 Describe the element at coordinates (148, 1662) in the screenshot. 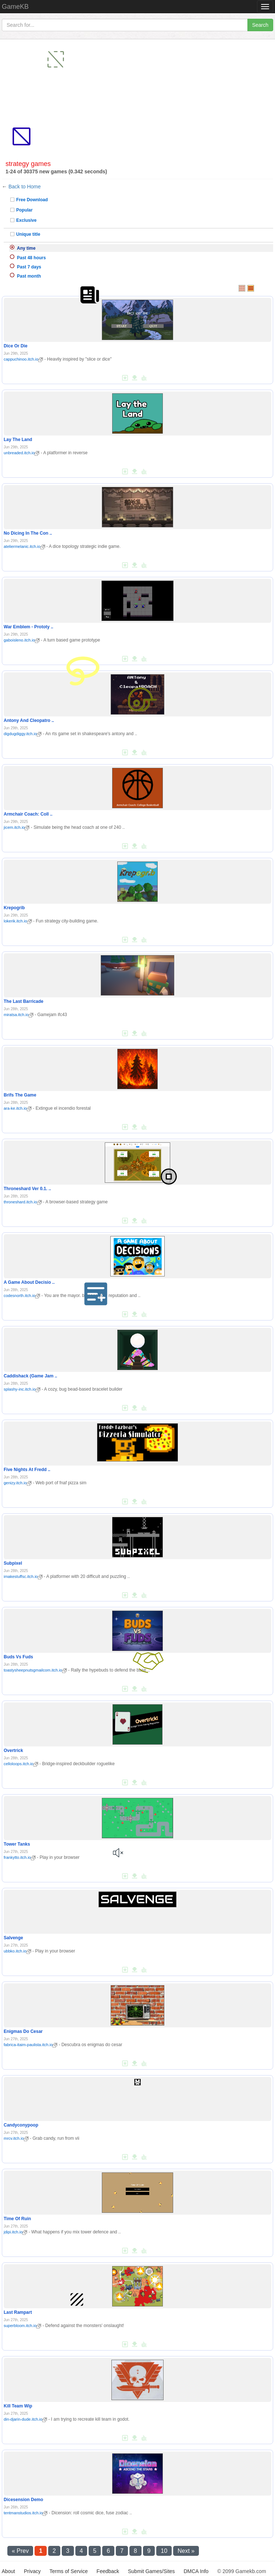

I see `indicates a partnership or collaboration feature` at that location.